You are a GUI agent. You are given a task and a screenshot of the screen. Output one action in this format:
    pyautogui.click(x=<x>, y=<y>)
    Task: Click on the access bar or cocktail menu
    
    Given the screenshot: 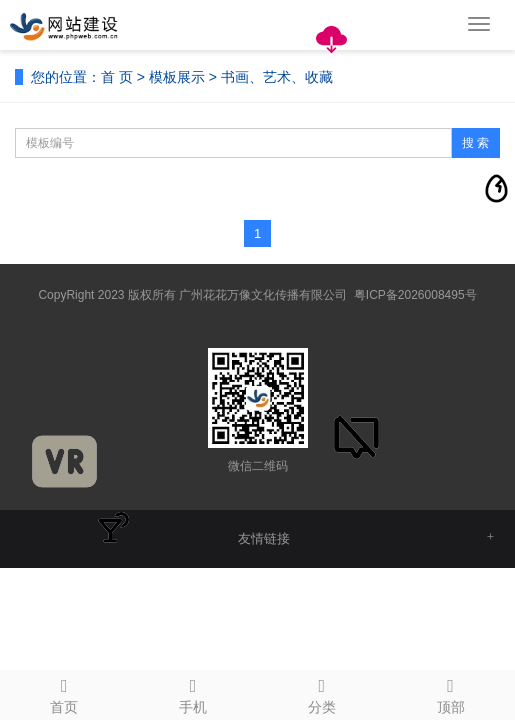 What is the action you would take?
    pyautogui.click(x=112, y=529)
    